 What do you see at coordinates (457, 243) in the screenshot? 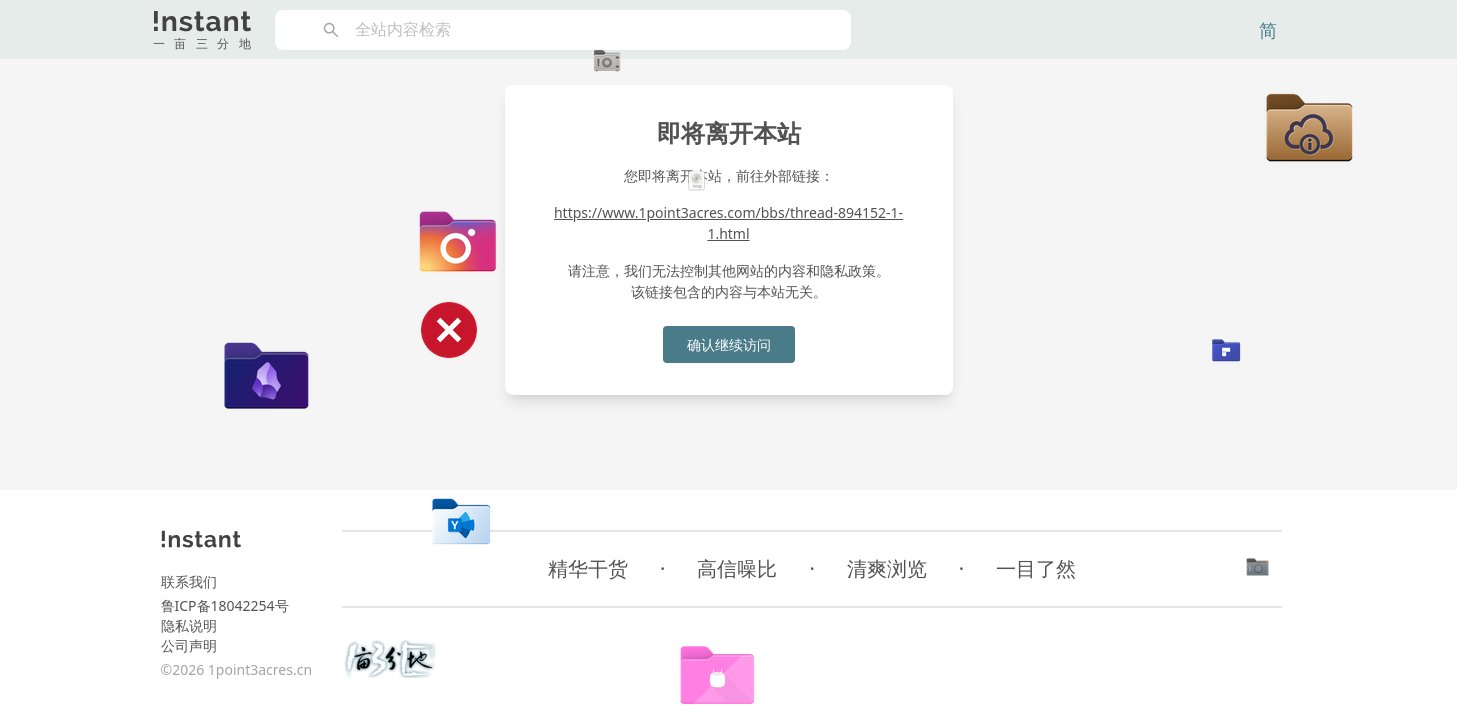
I see `open instagram media folder` at bounding box center [457, 243].